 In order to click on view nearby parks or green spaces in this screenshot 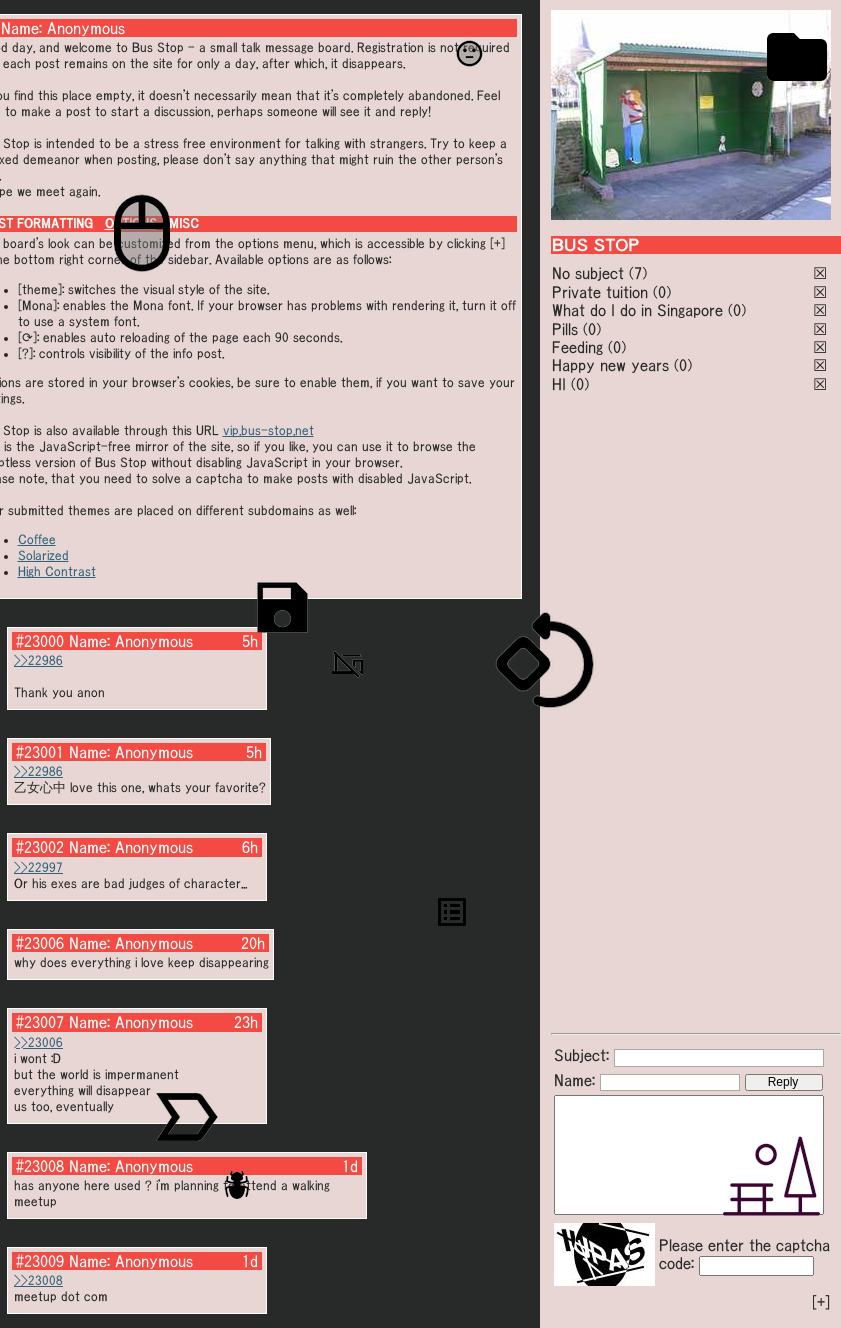, I will do `click(771, 1181)`.